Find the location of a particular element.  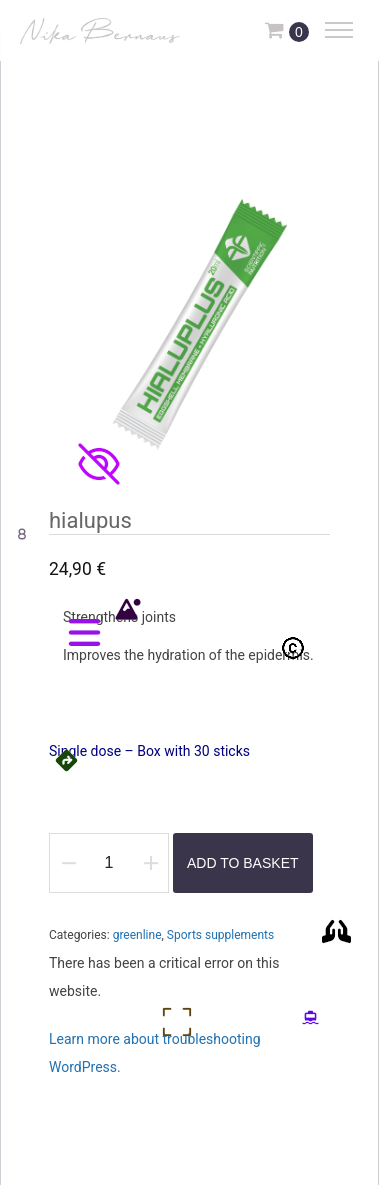

ferry or boat transportation option is located at coordinates (310, 1017).